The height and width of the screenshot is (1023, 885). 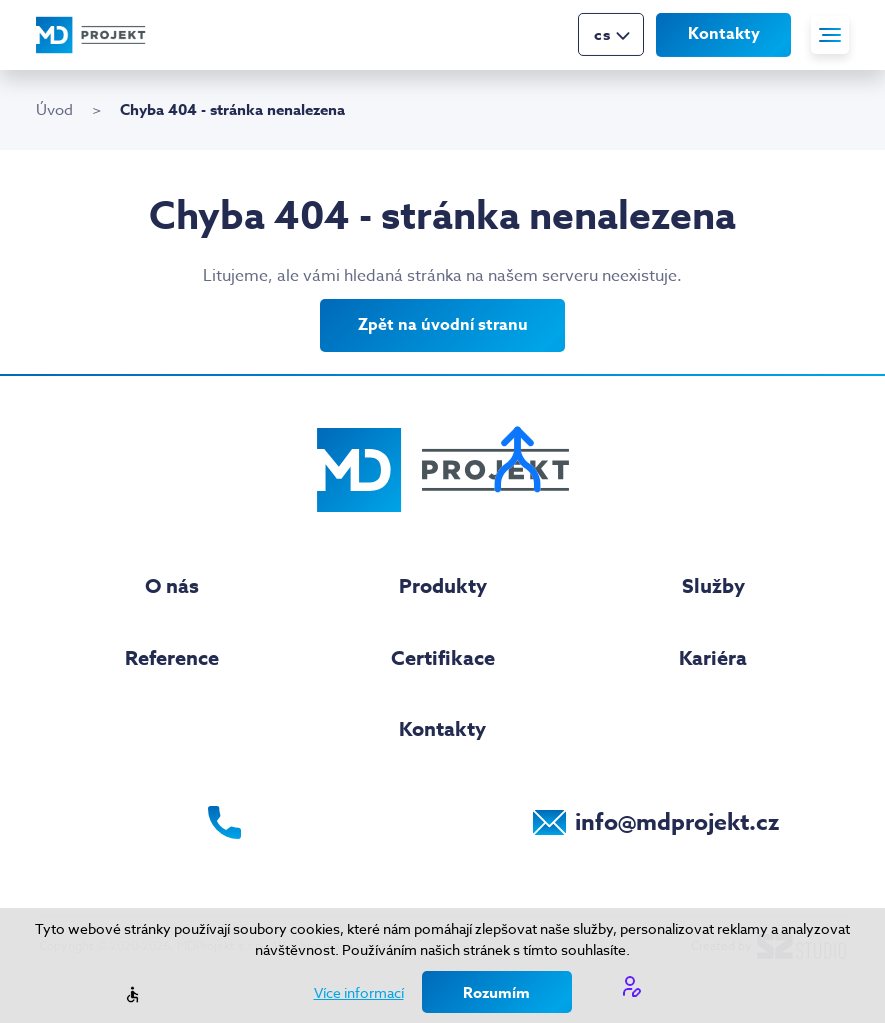 What do you see at coordinates (132, 994) in the screenshot?
I see `indicates wheelchair accessibility` at bounding box center [132, 994].